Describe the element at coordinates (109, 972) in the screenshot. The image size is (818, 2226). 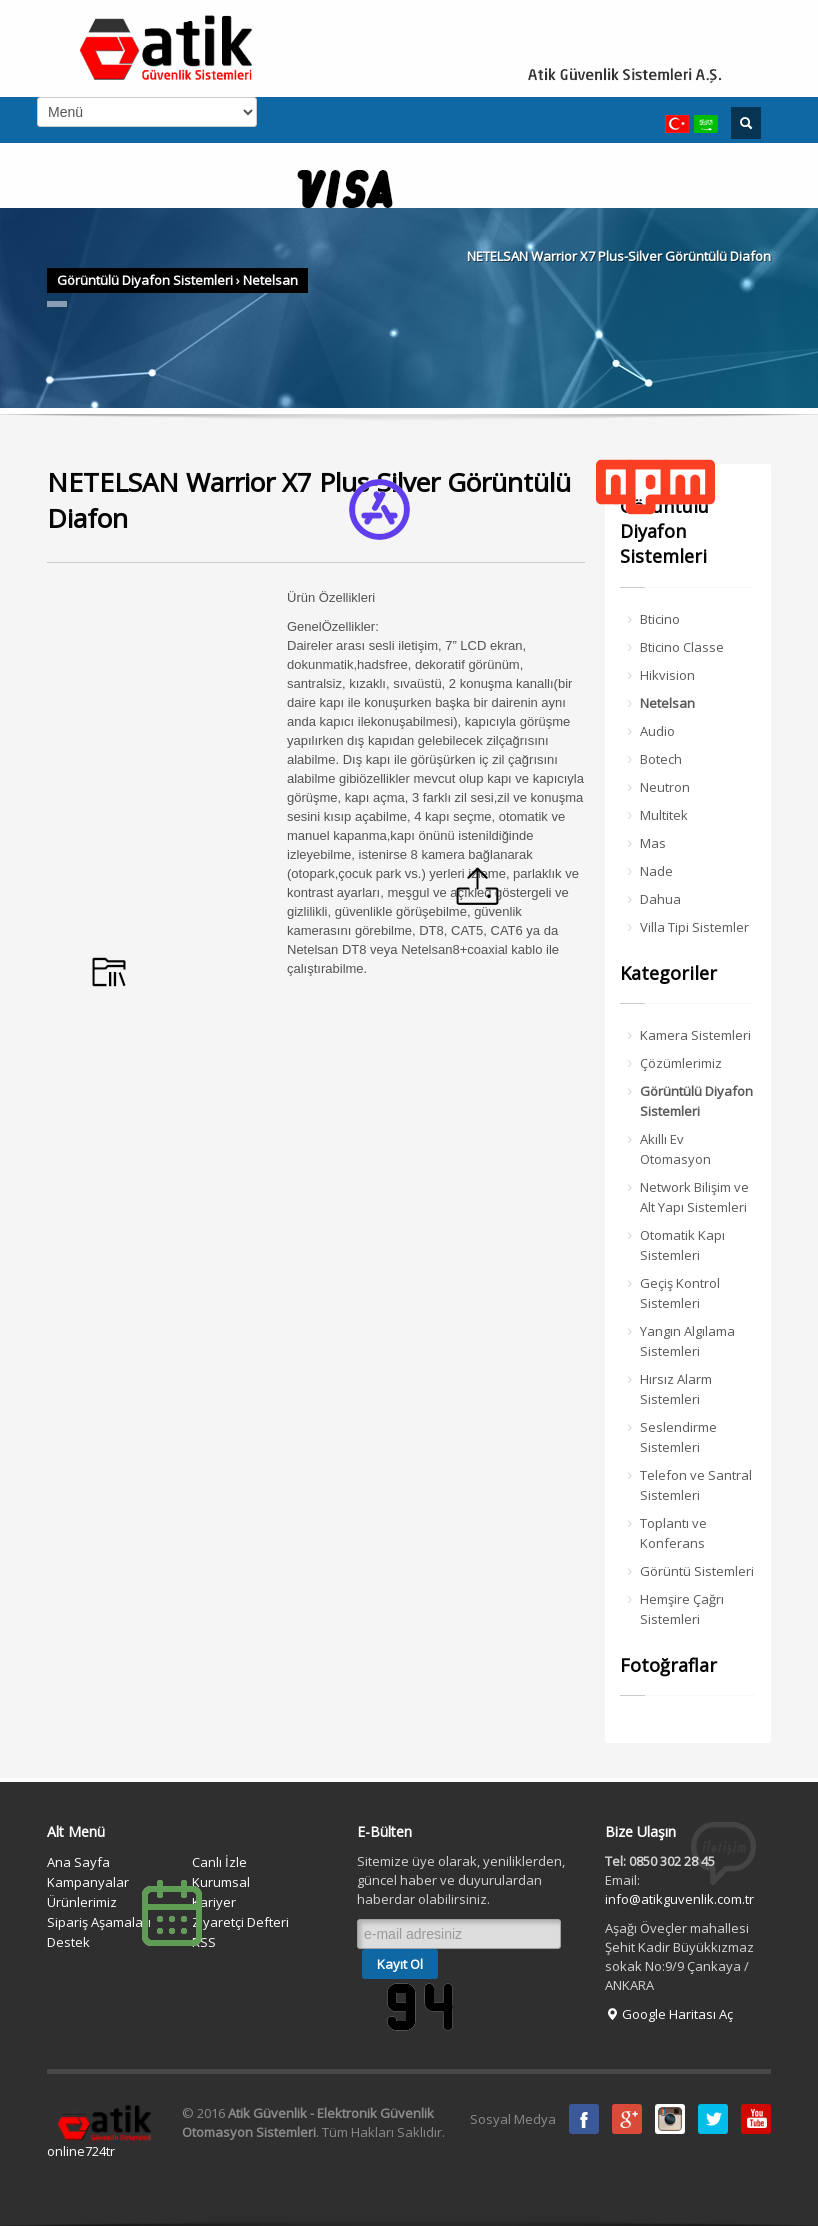
I see `open the library folder` at that location.